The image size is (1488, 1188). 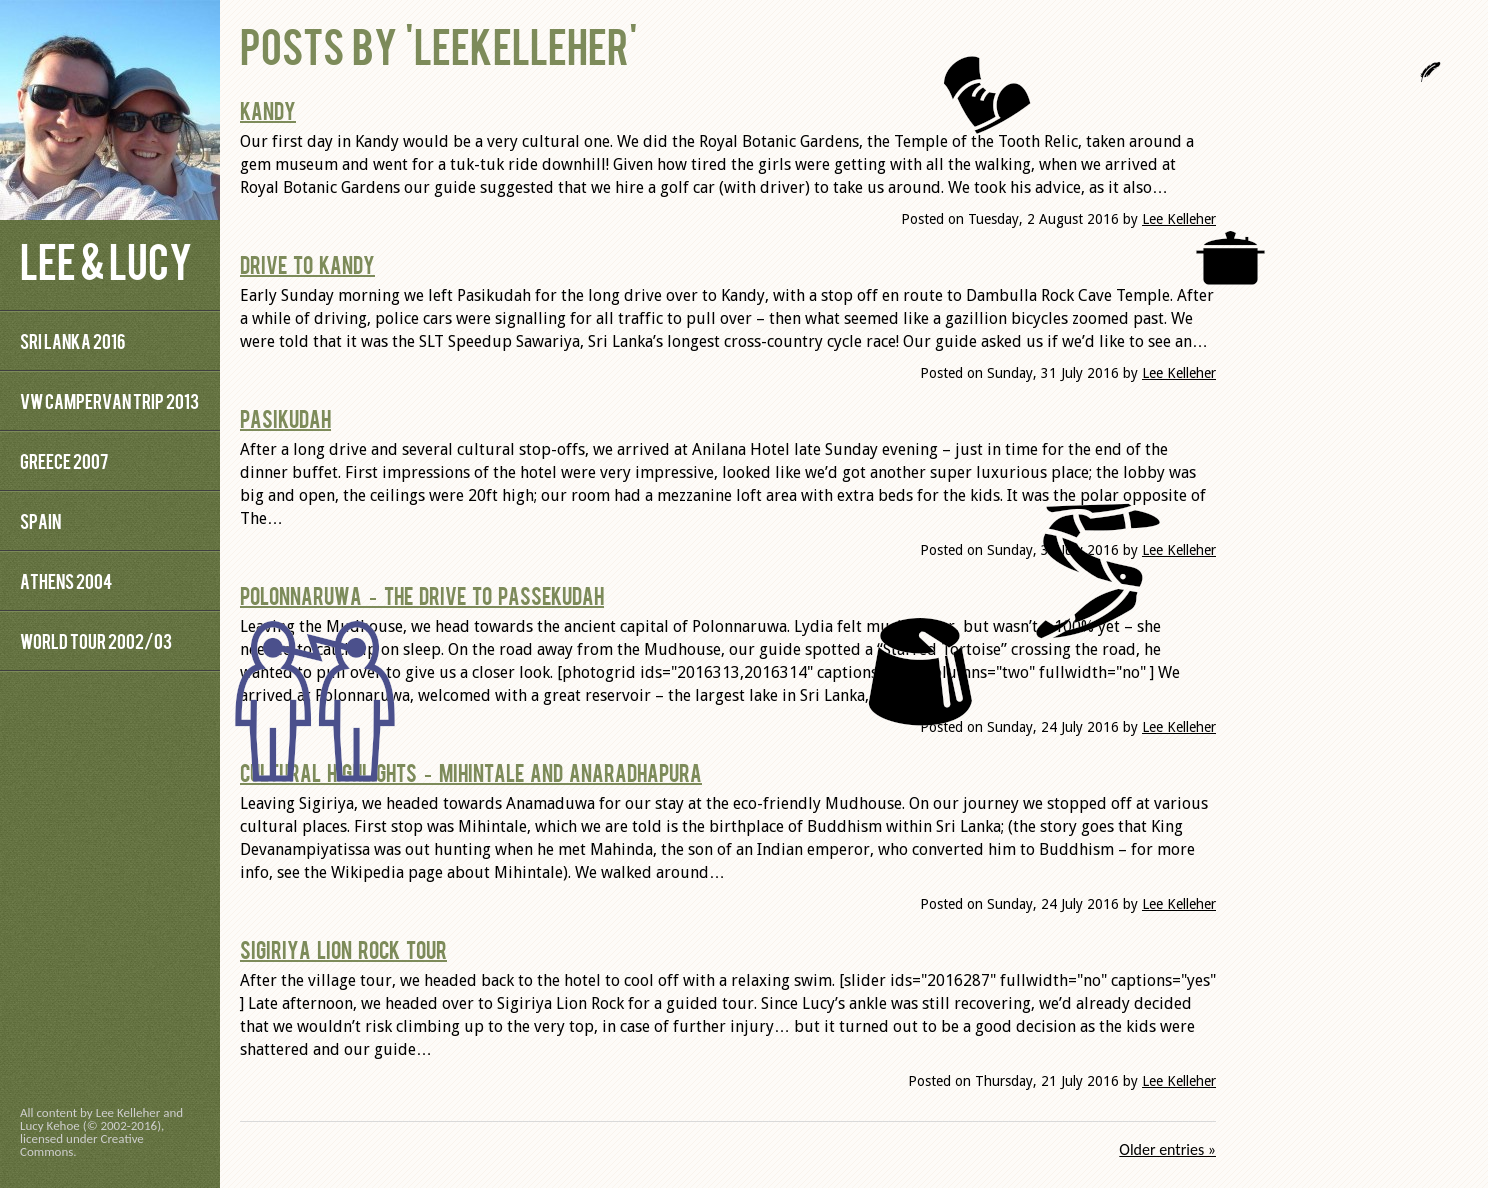 What do you see at coordinates (987, 93) in the screenshot?
I see `indicates walking or movement ability` at bounding box center [987, 93].